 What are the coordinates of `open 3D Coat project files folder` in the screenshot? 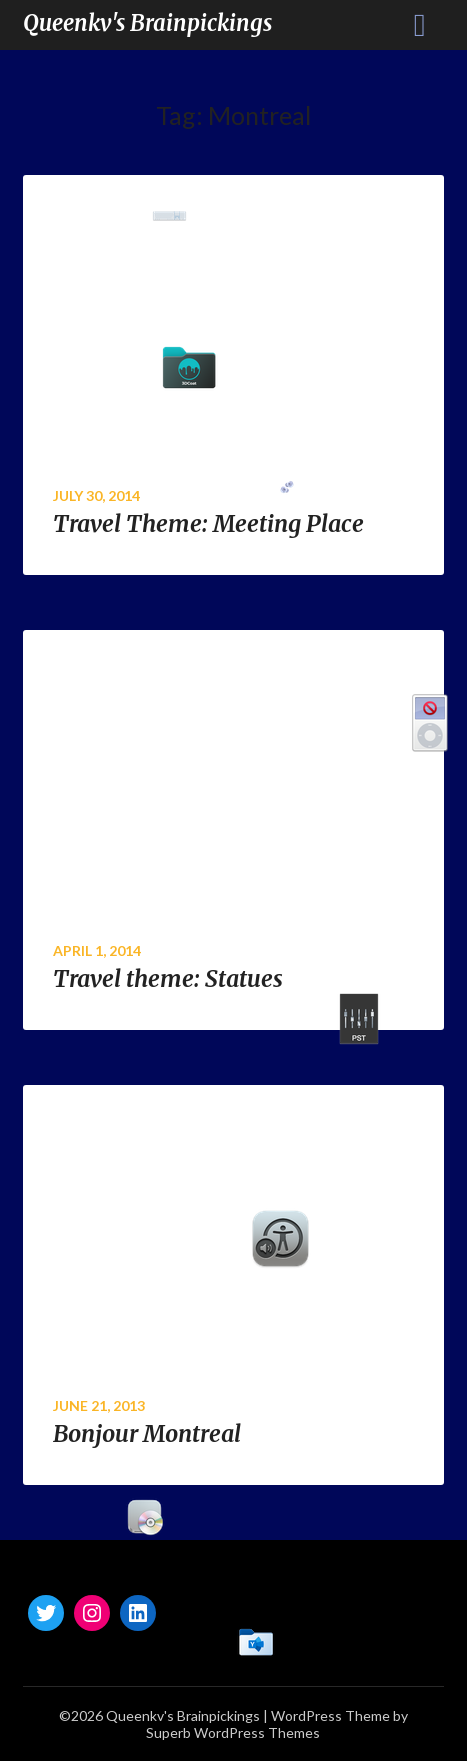 It's located at (189, 369).